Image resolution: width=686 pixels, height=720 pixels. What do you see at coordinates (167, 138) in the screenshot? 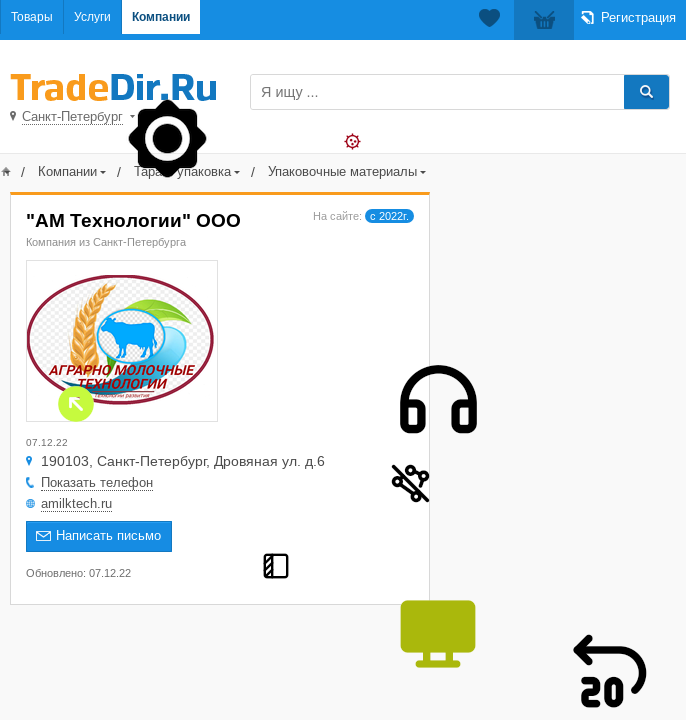
I see `increase screen brightness` at bounding box center [167, 138].